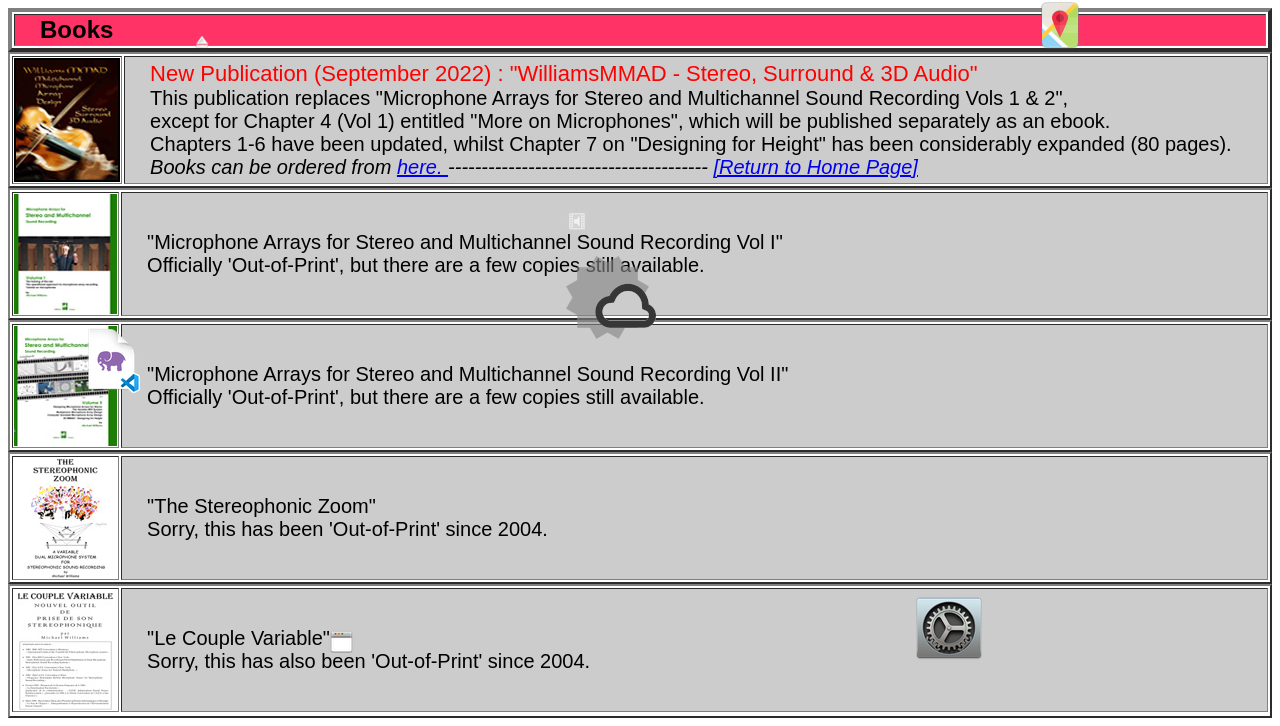 Image resolution: width=1280 pixels, height=726 pixels. What do you see at coordinates (577, 221) in the screenshot?
I see `video clip with audio track in library` at bounding box center [577, 221].